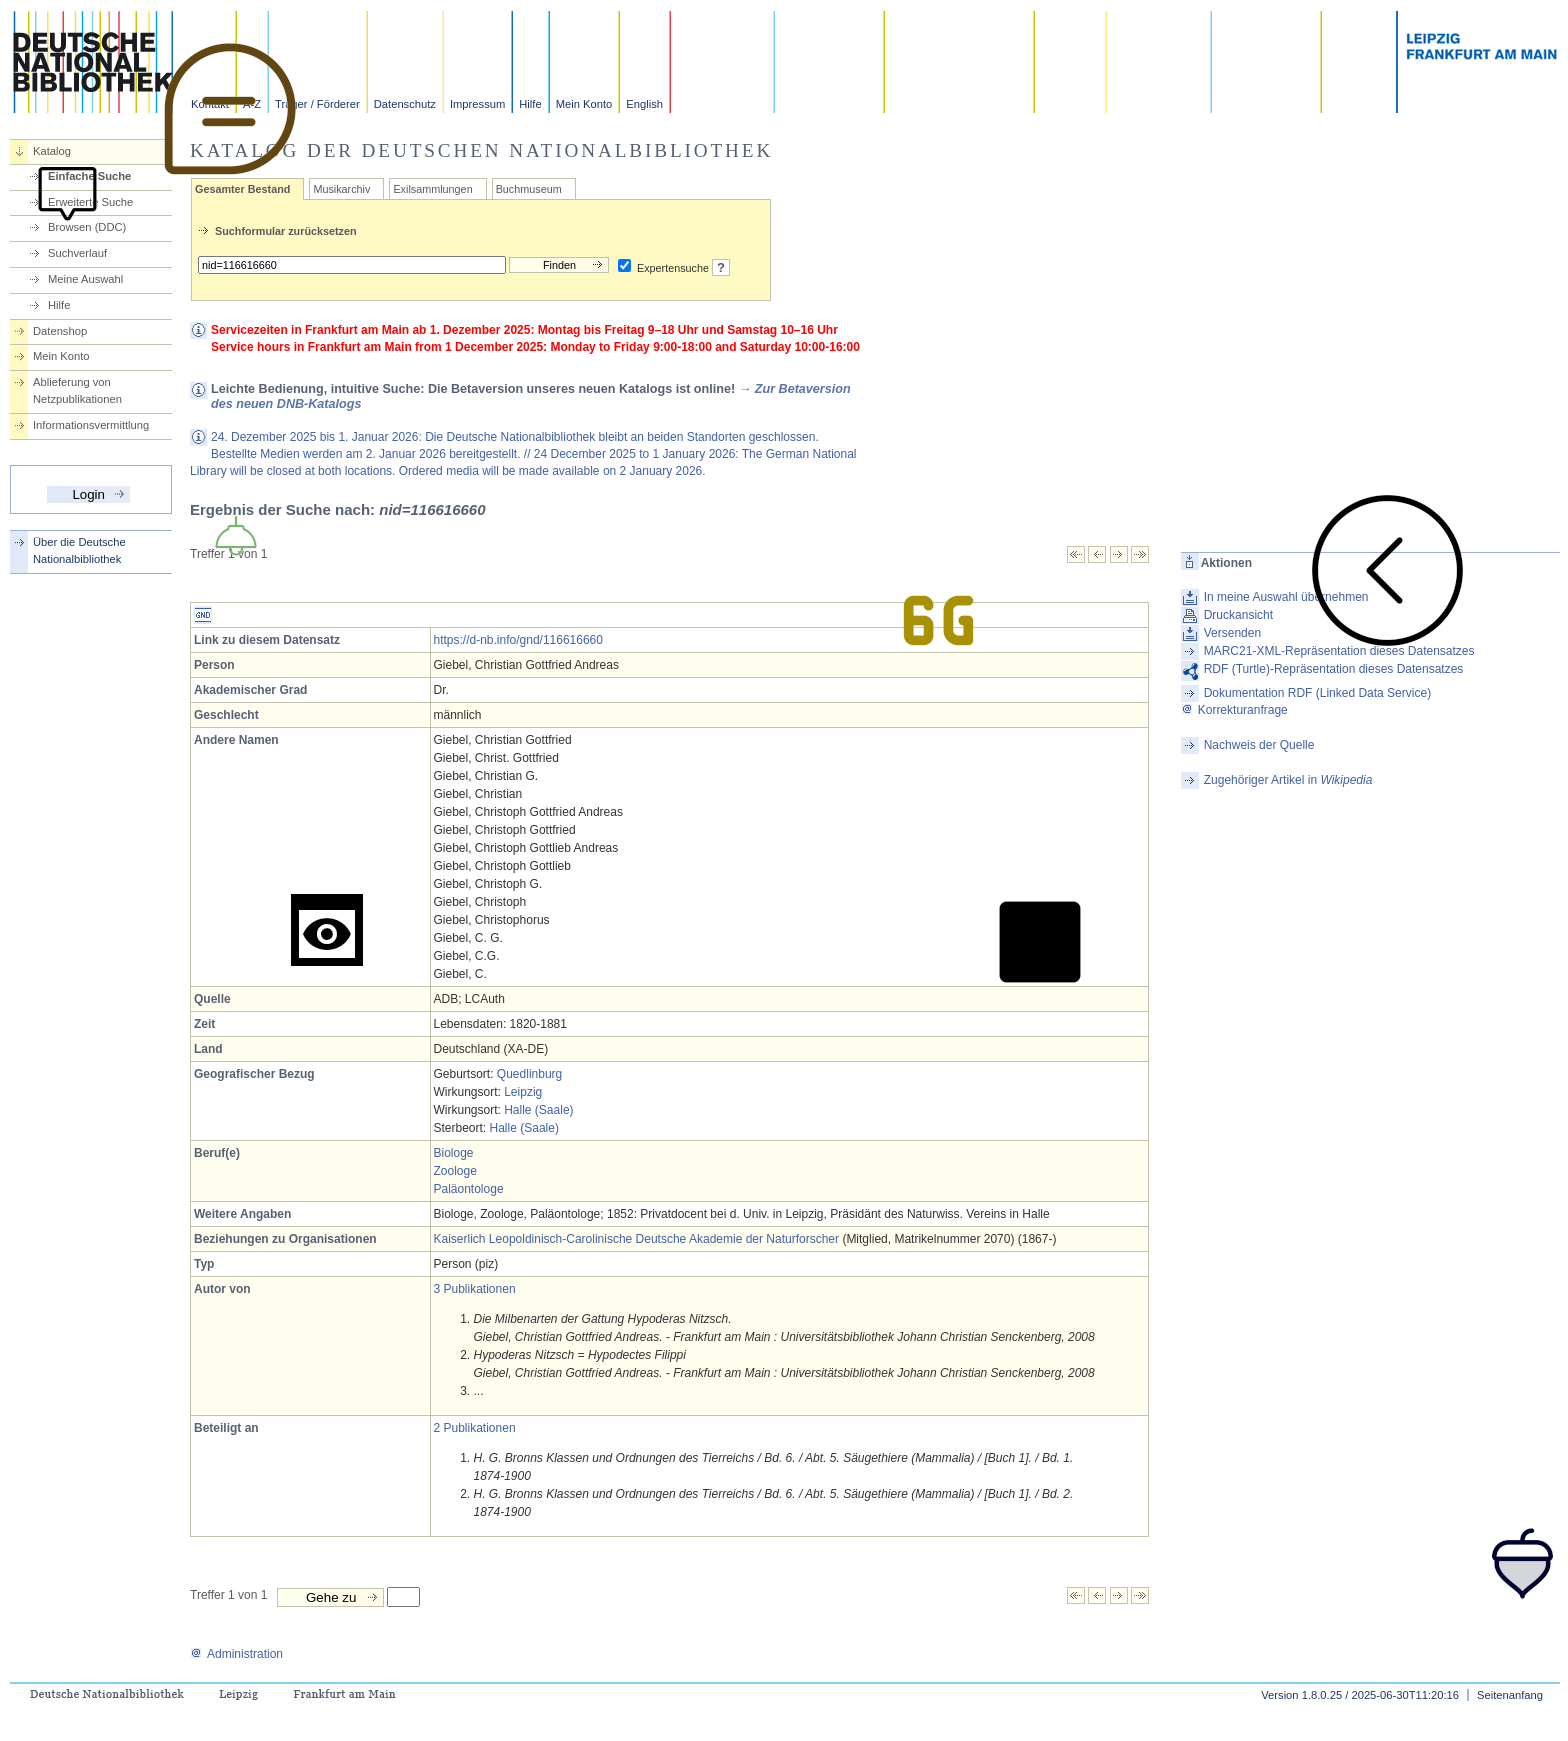 This screenshot has height=1741, width=1568. I want to click on open chat or messaging, so click(67, 191).